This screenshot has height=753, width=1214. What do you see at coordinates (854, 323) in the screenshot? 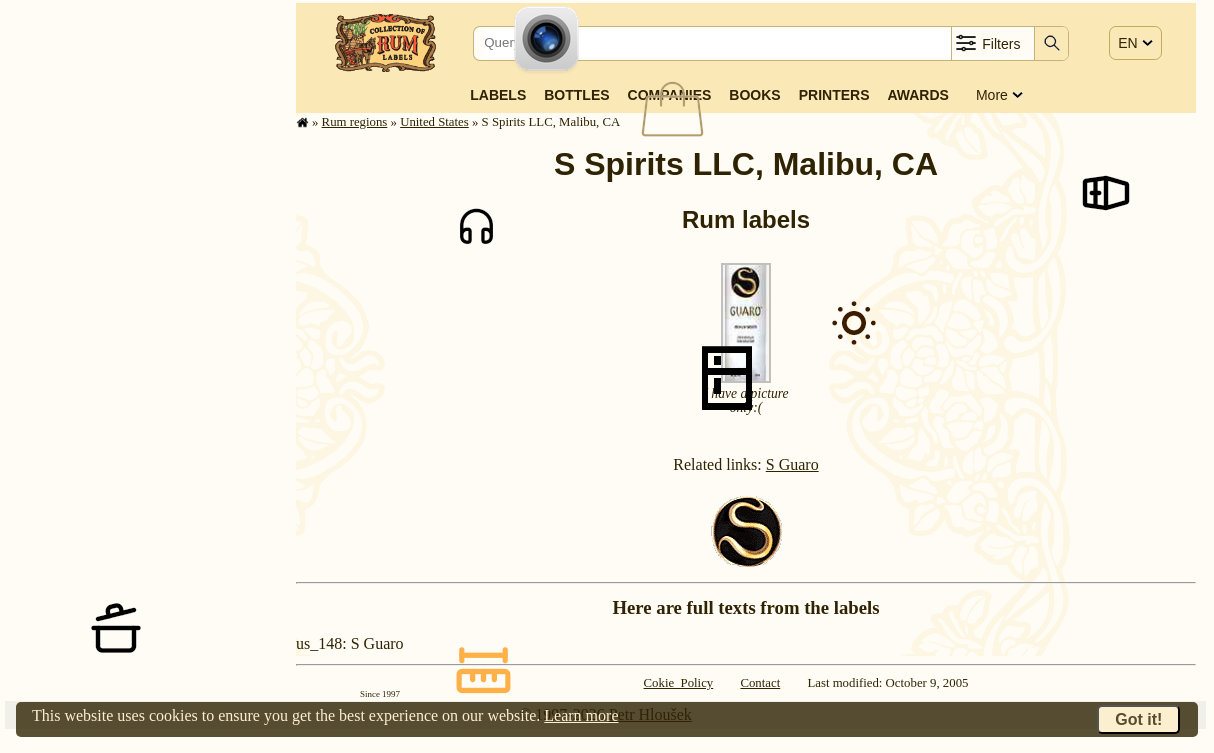
I see `reduce screen brightness` at bounding box center [854, 323].